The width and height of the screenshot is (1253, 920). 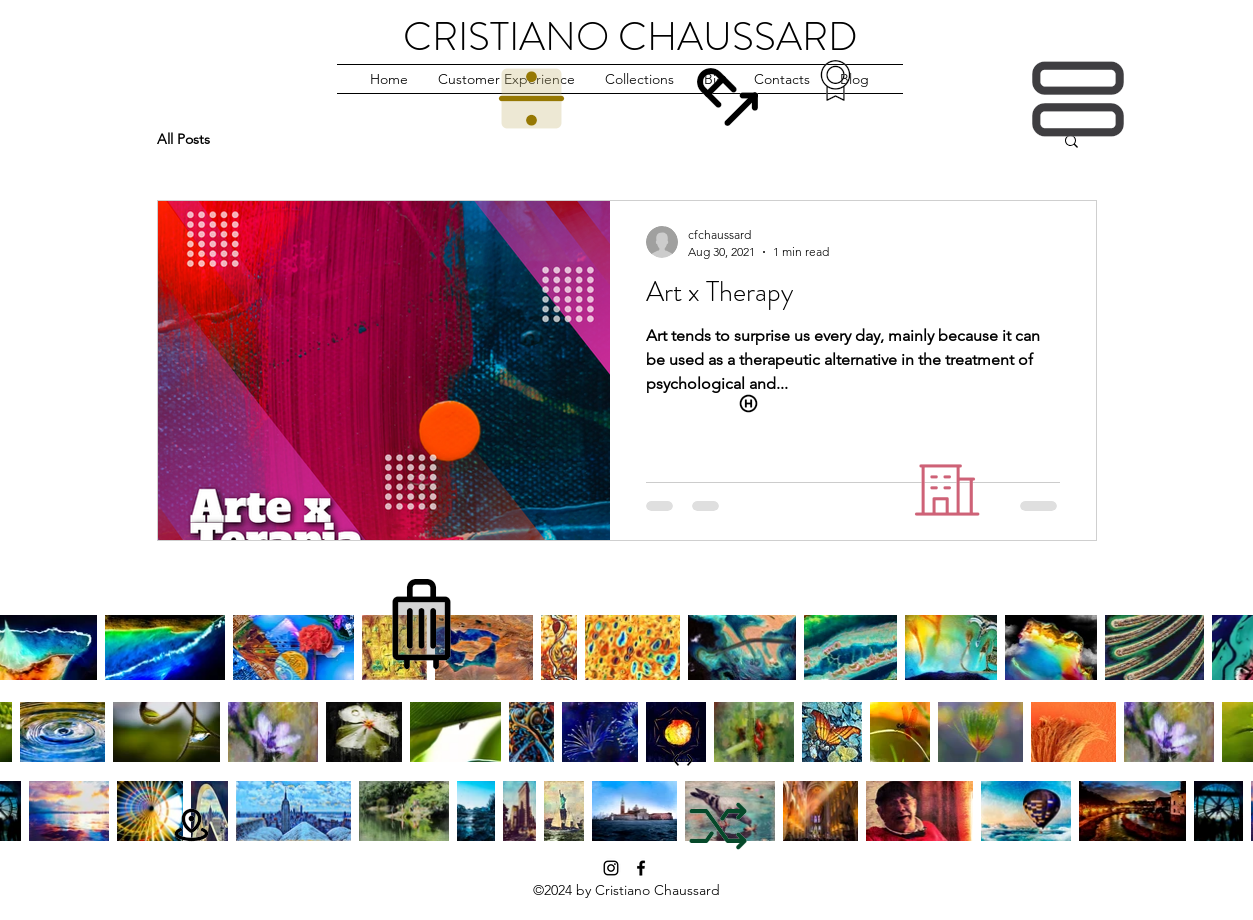 I want to click on stretch or expand content horizontally, so click(x=1078, y=99).